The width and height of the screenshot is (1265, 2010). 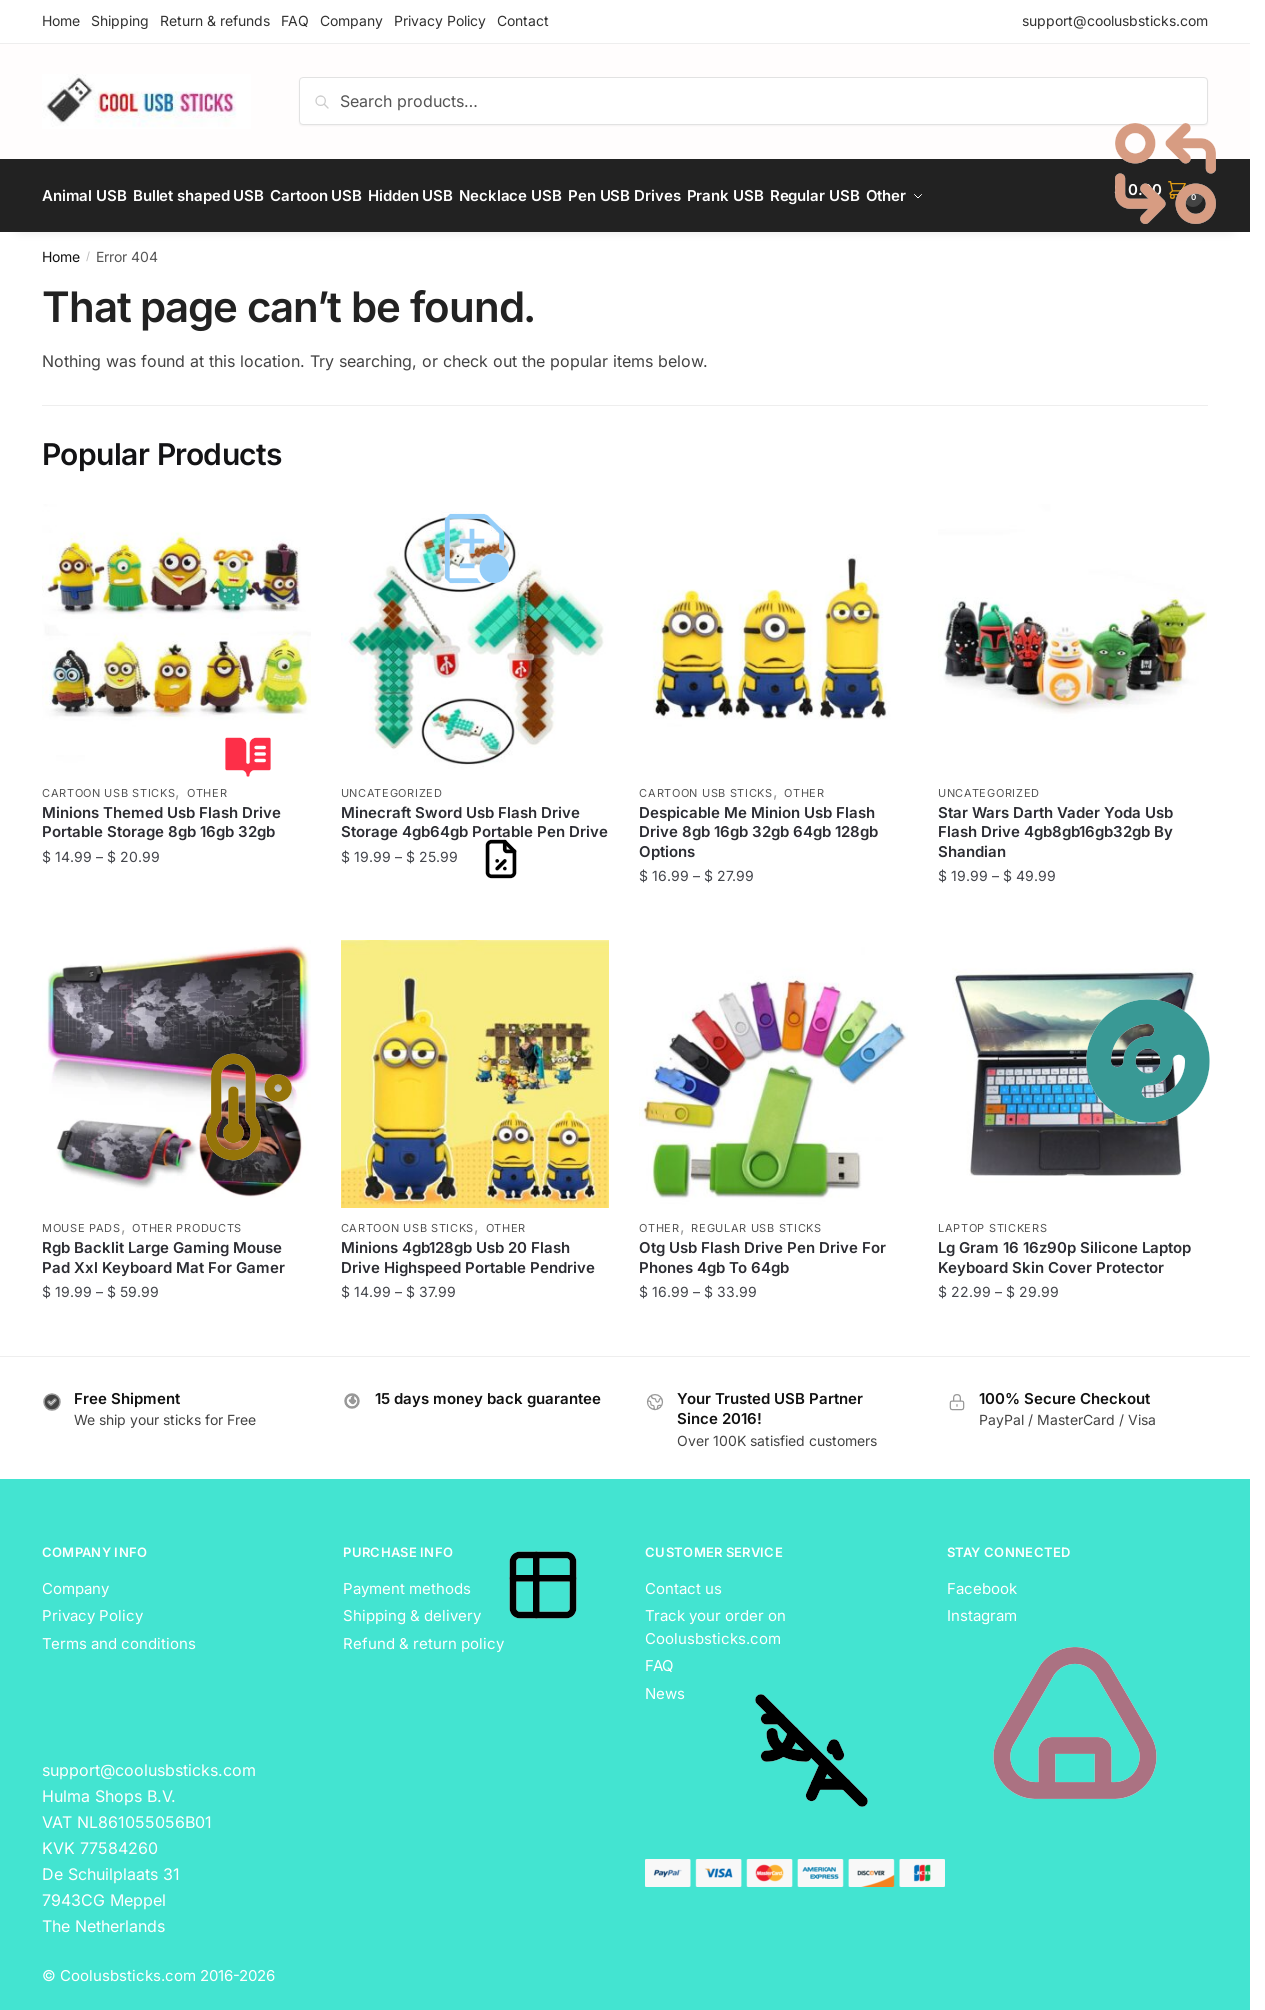 I want to click on view document with percentage or discount details, so click(x=501, y=859).